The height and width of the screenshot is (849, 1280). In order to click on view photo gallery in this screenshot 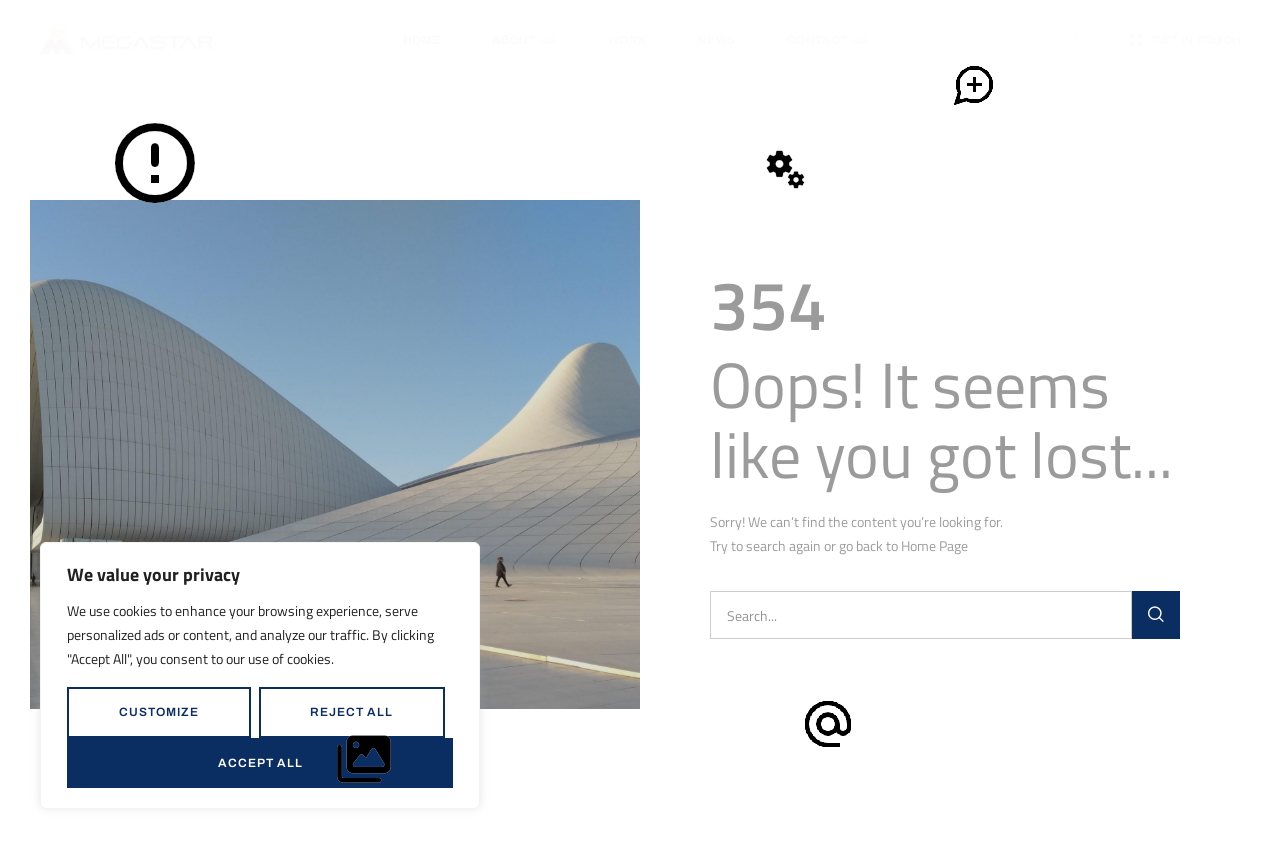, I will do `click(365, 757)`.